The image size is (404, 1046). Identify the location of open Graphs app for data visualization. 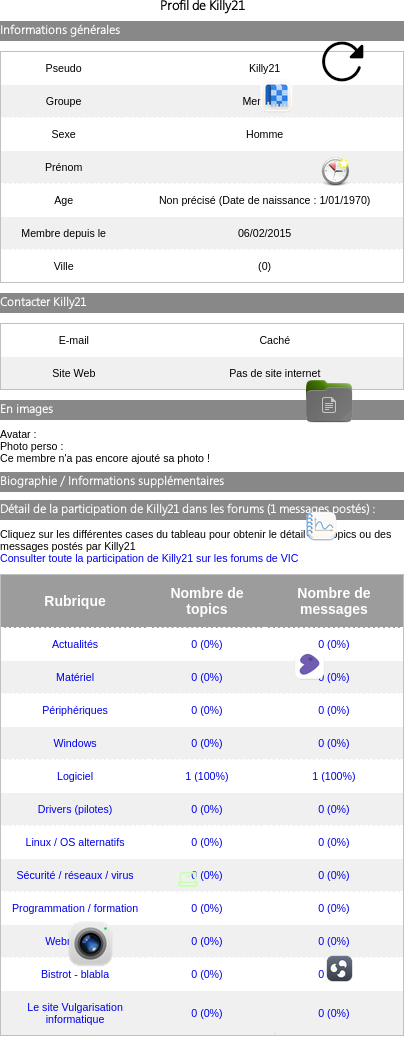
(322, 526).